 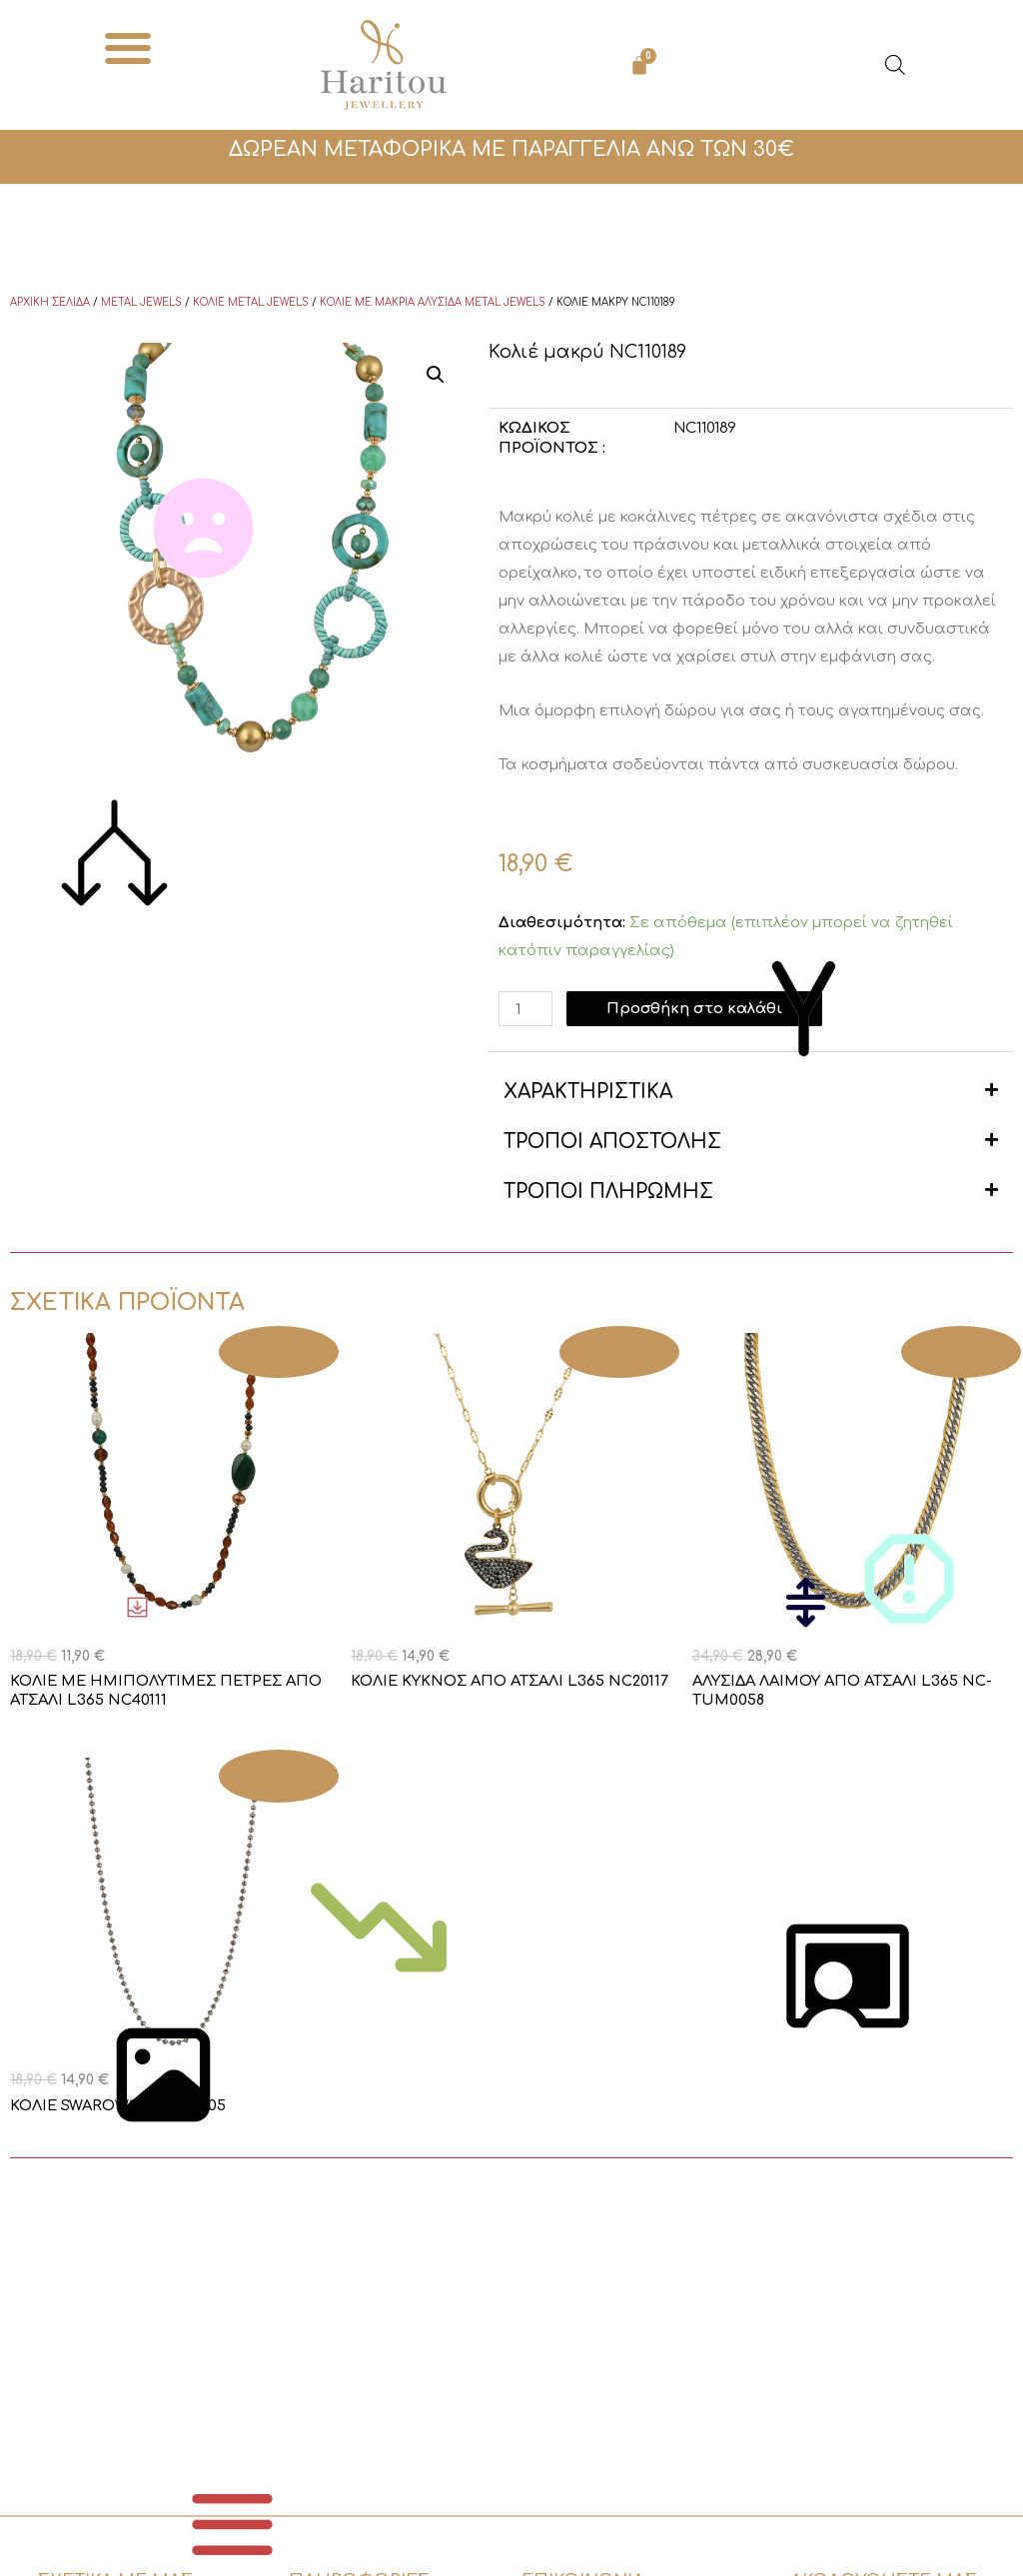 I want to click on indicates a declining trend or decrease in value, so click(x=379, y=1928).